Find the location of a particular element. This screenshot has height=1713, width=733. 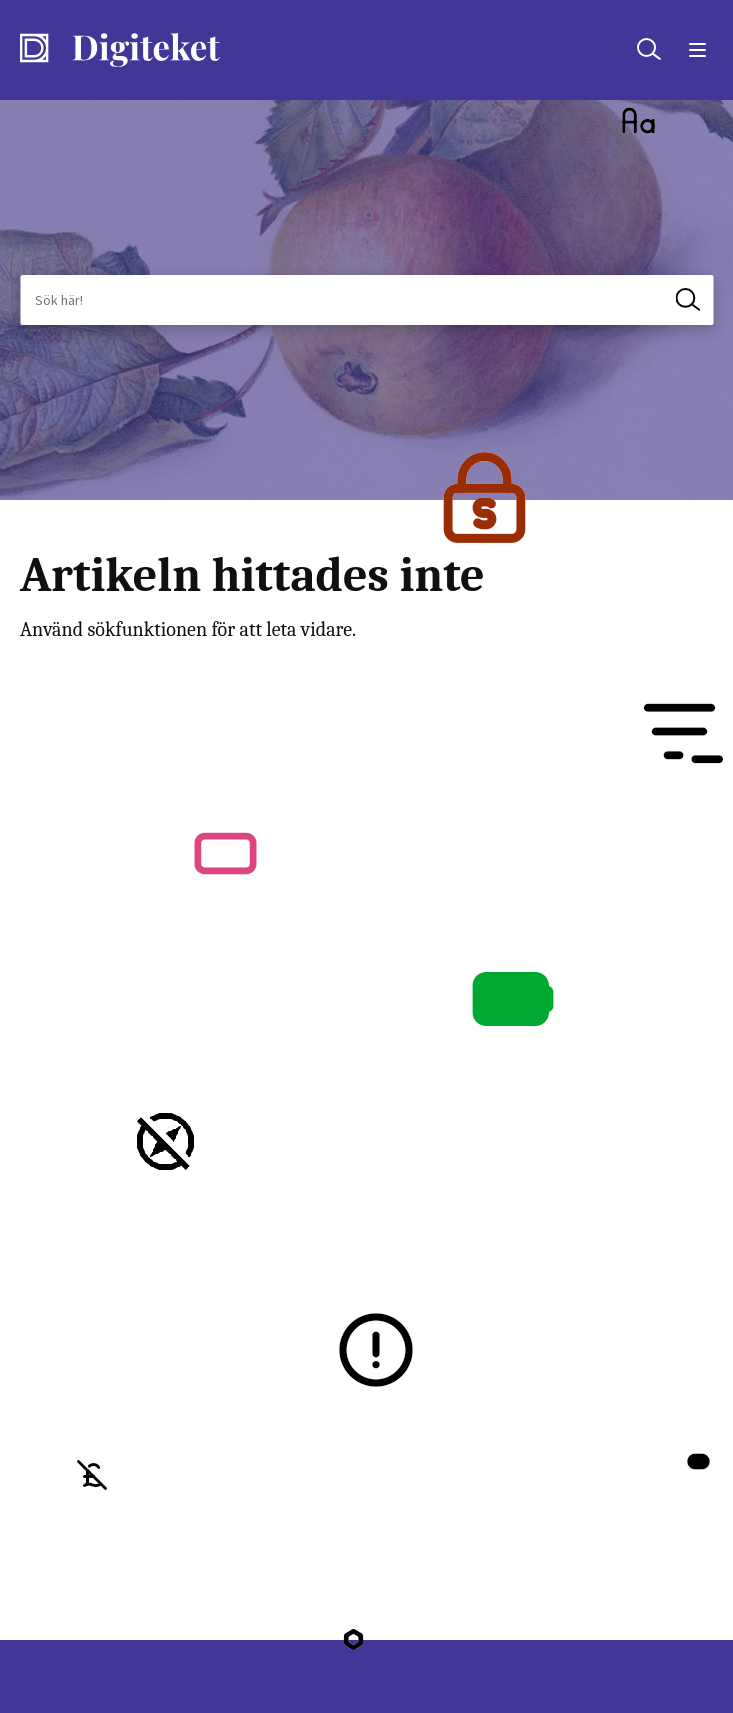

access assembly or build tools is located at coordinates (353, 1639).